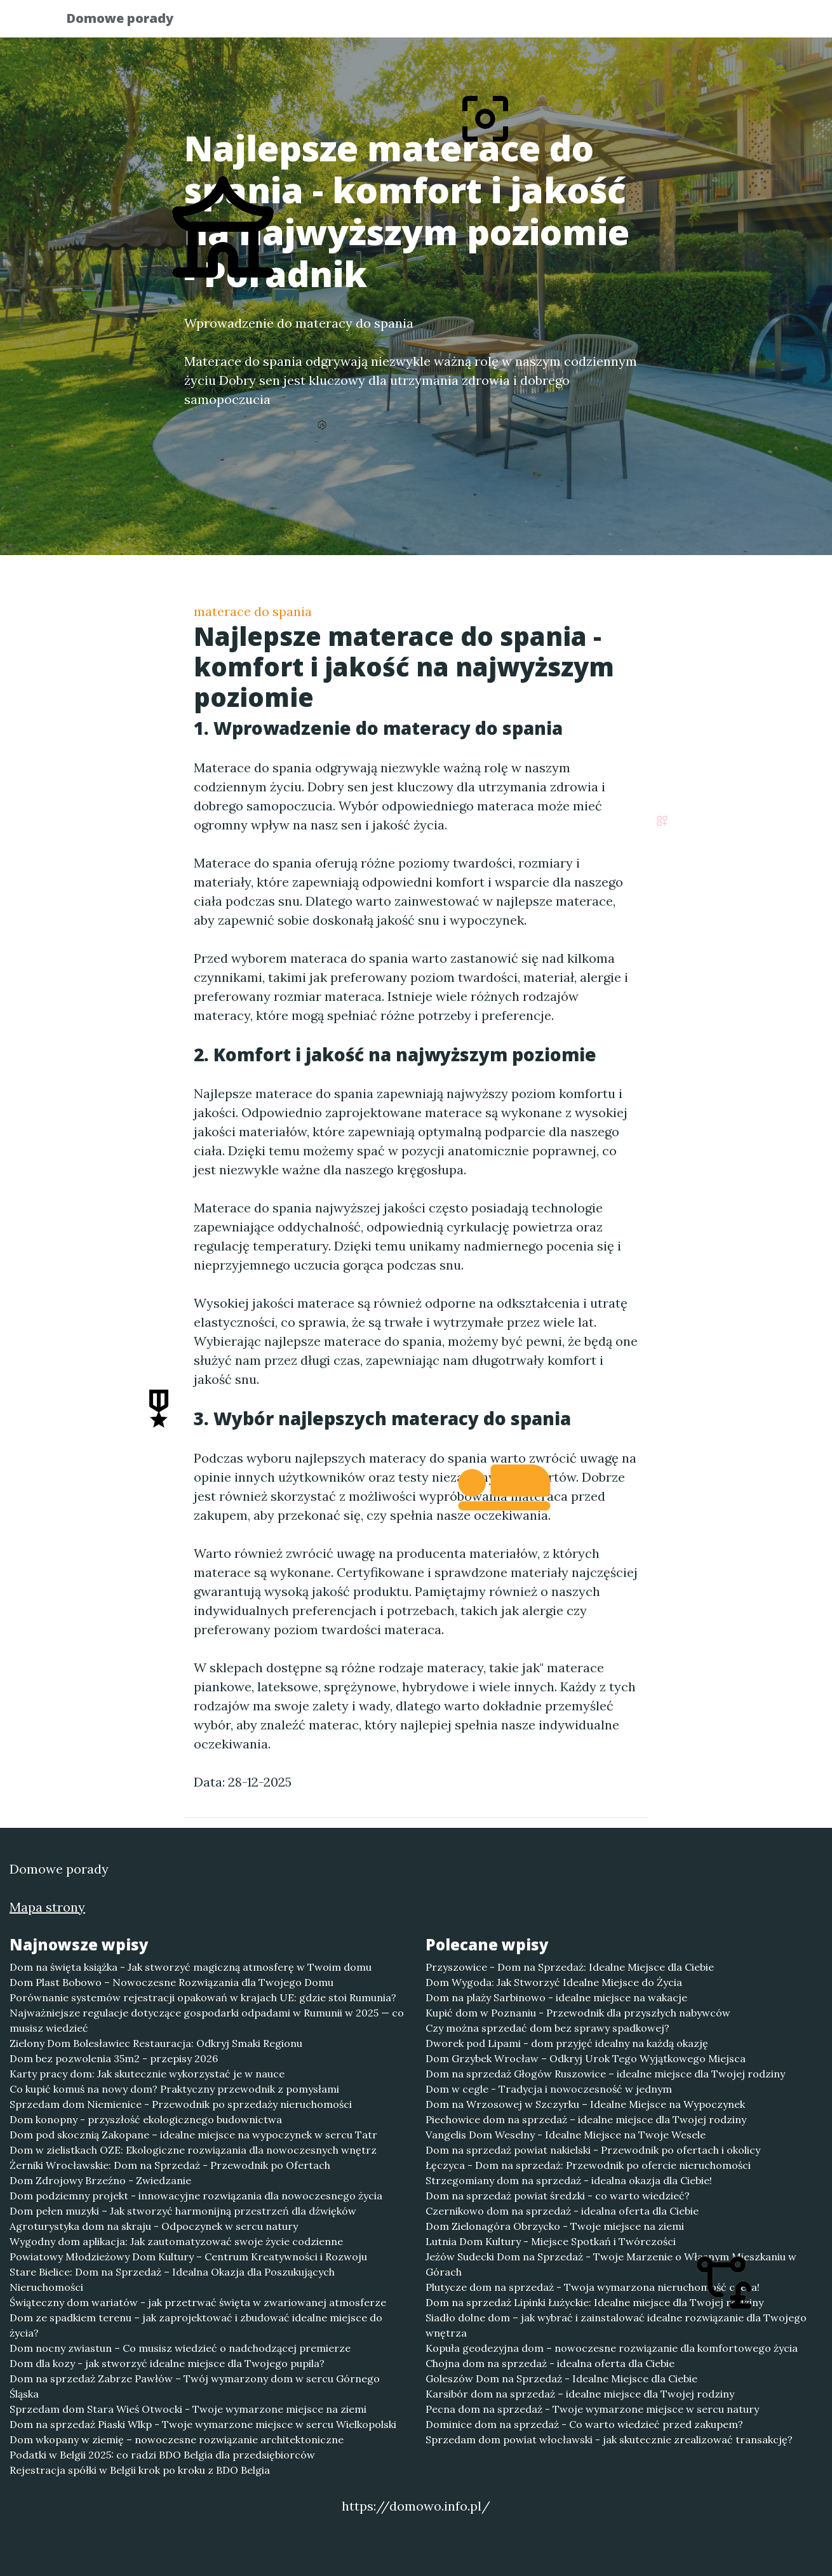  Describe the element at coordinates (159, 1409) in the screenshot. I see `view achievements or awards` at that location.